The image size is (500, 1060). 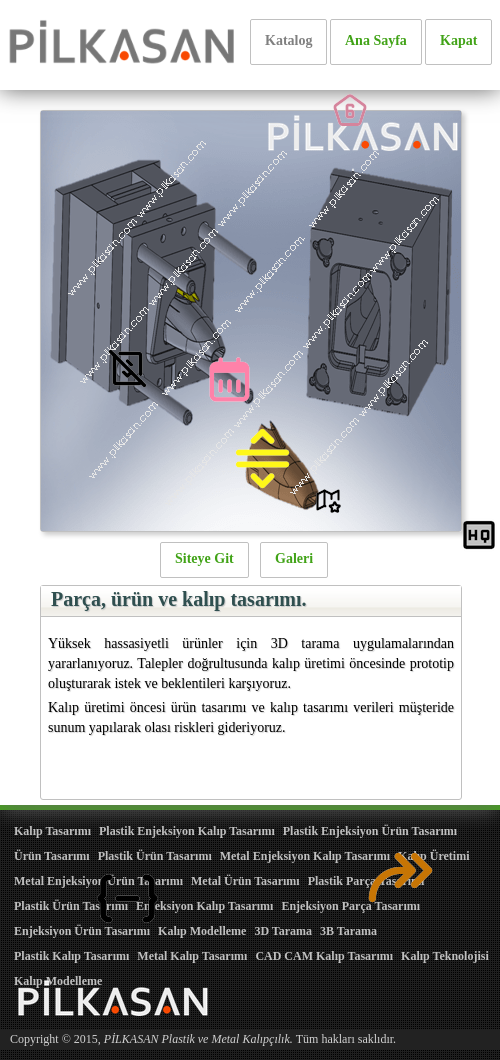 I want to click on view monthly calendar, so click(x=229, y=379).